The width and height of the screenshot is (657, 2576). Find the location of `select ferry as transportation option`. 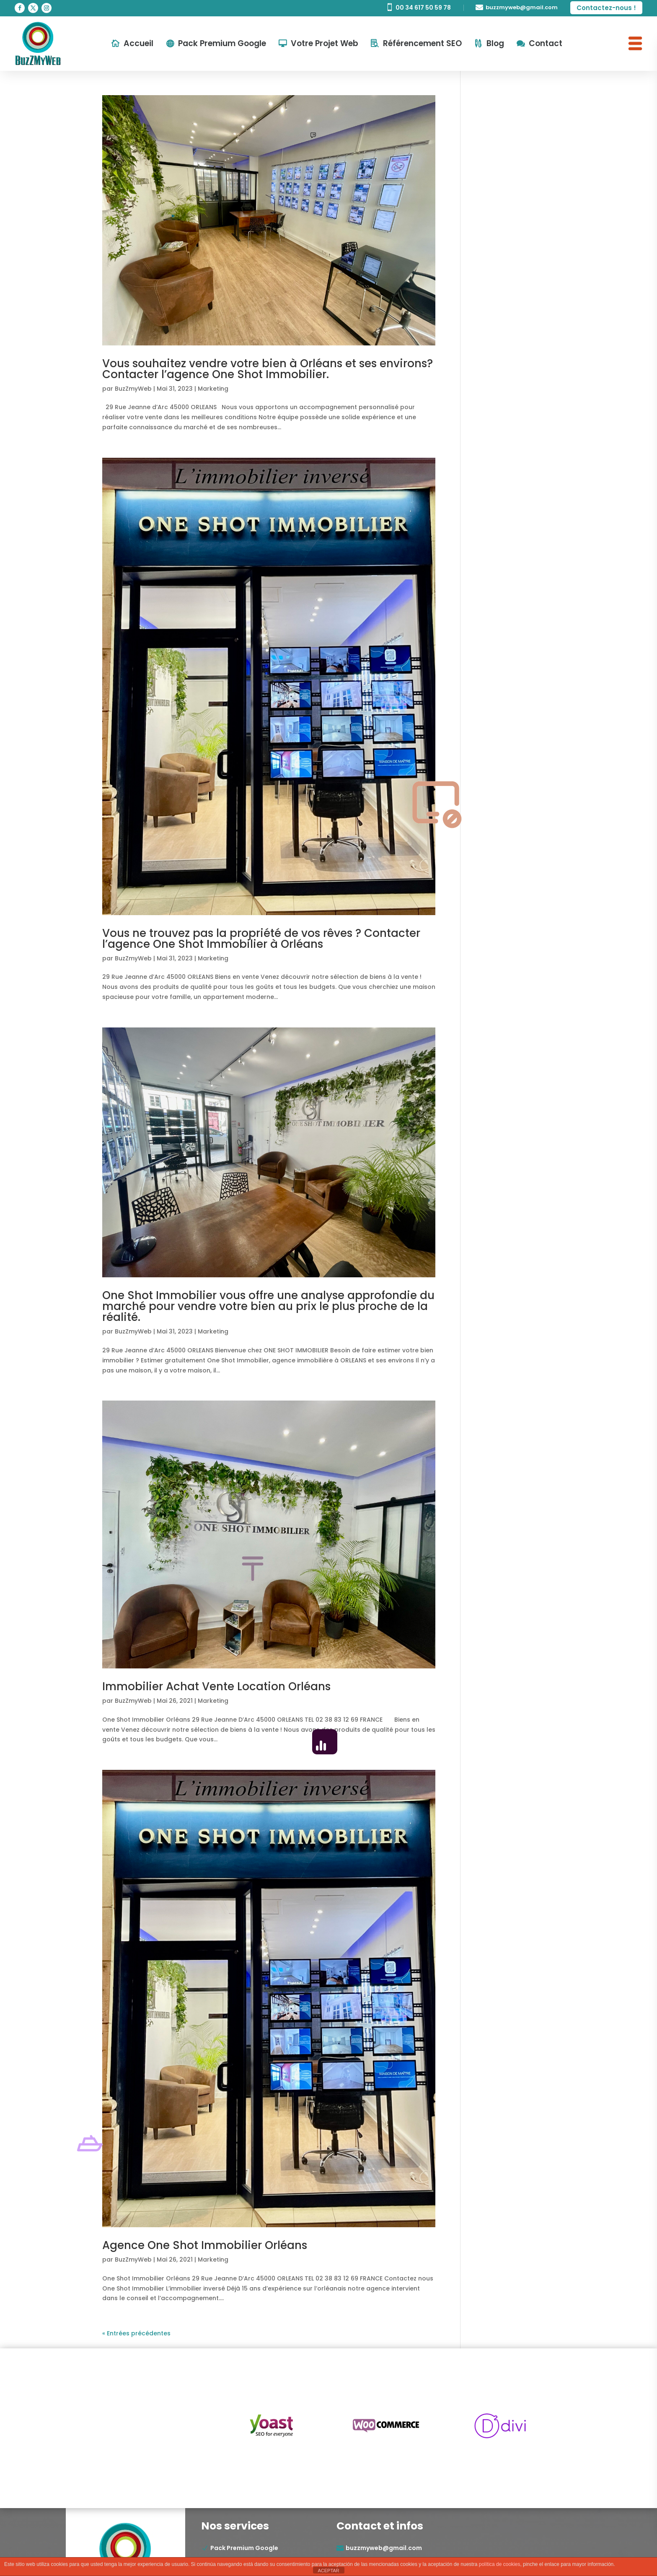

select ferry as transportation option is located at coordinates (90, 2143).